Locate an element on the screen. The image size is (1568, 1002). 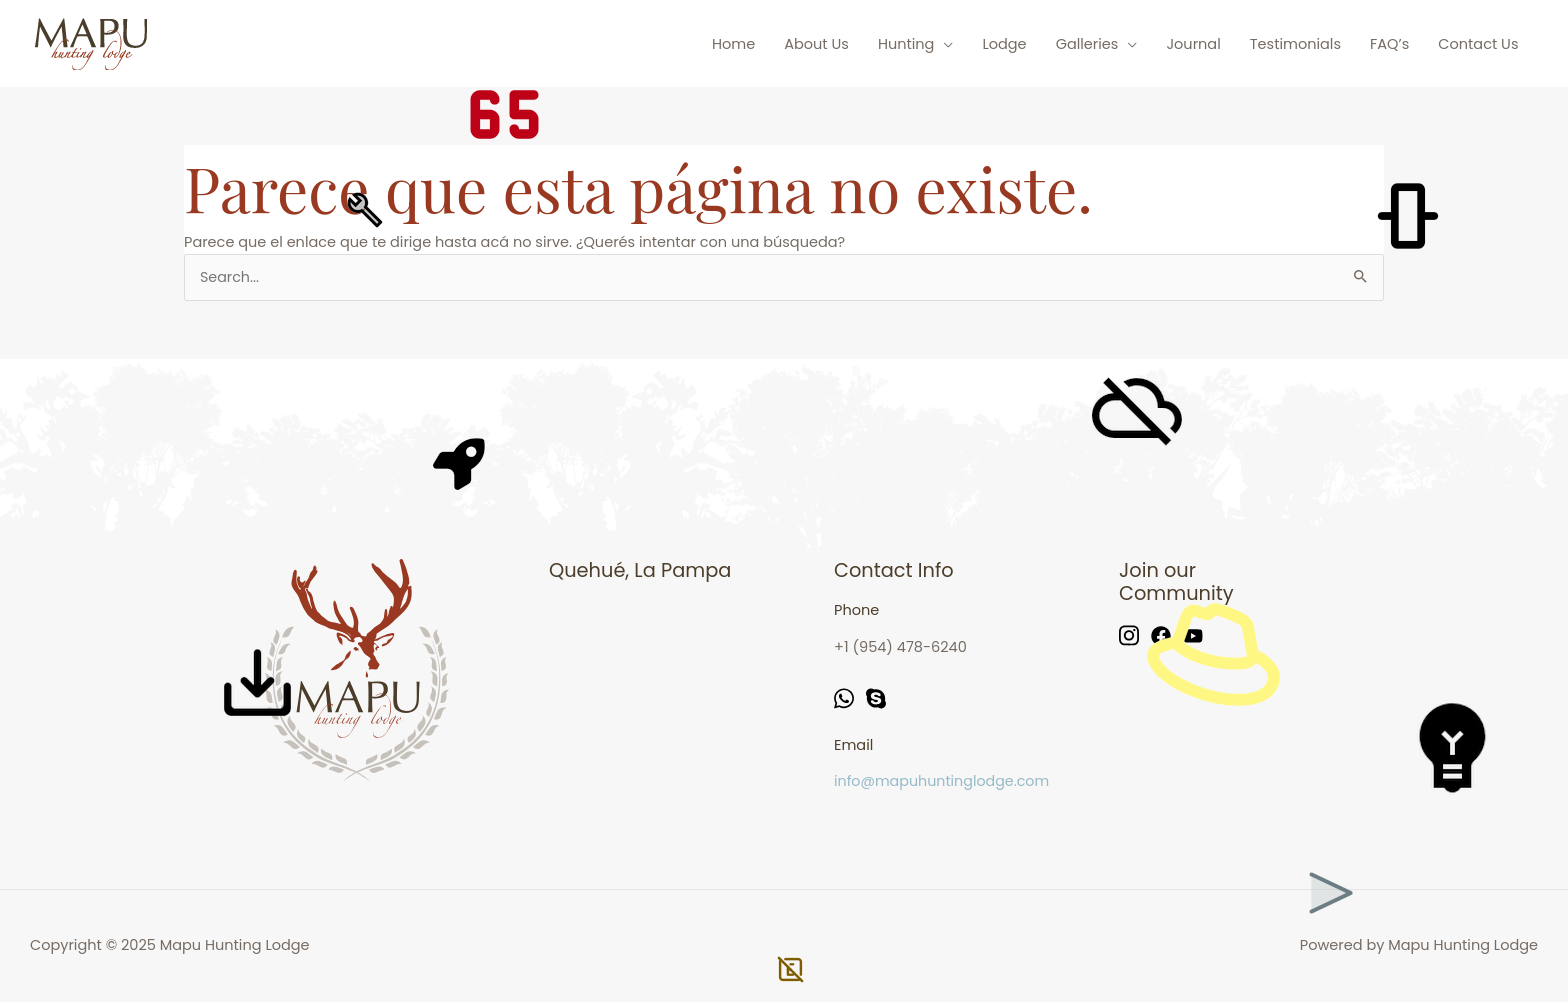
displays the number 65 as a label or badge is located at coordinates (504, 114).